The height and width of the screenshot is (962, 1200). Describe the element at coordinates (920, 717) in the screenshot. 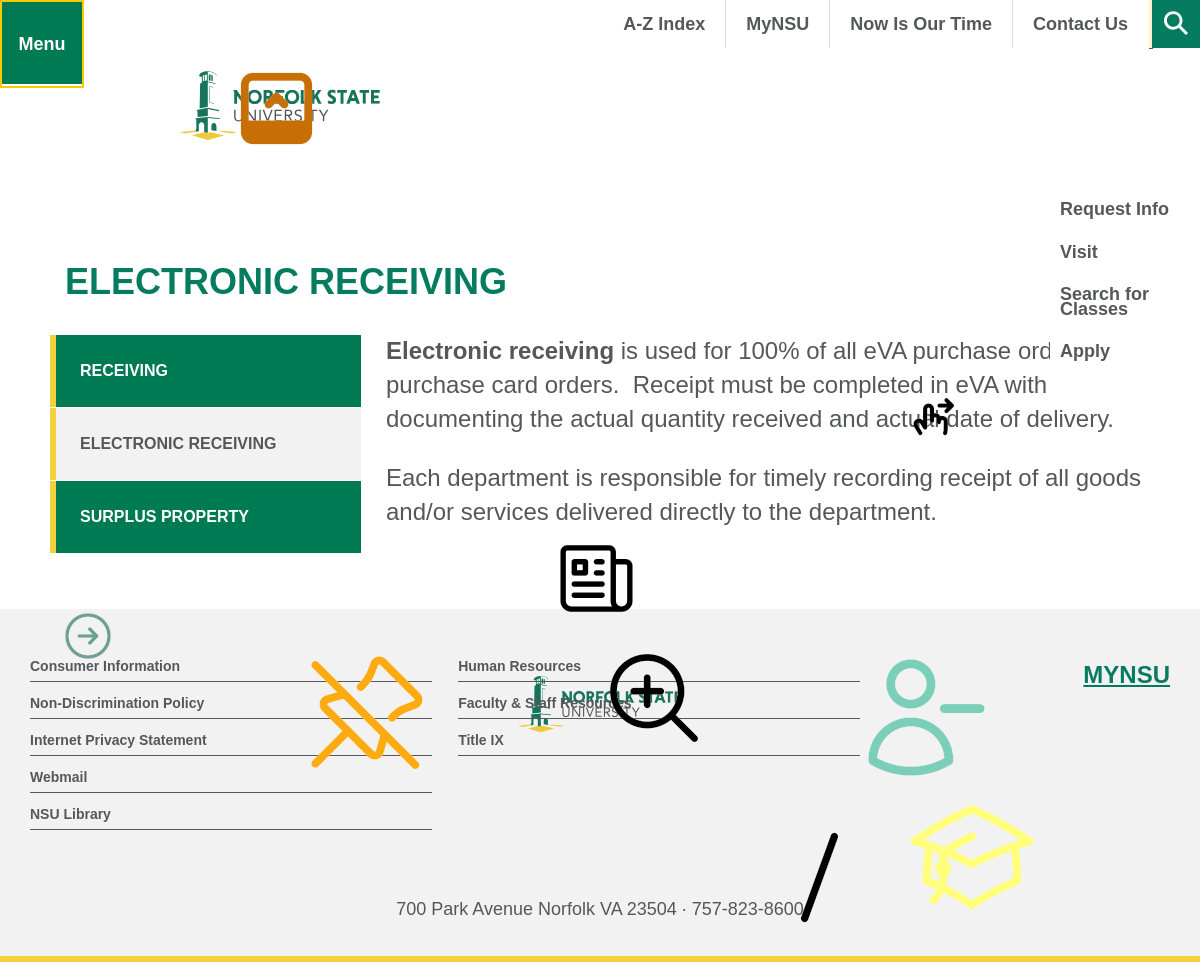

I see `remove a user or contact` at that location.